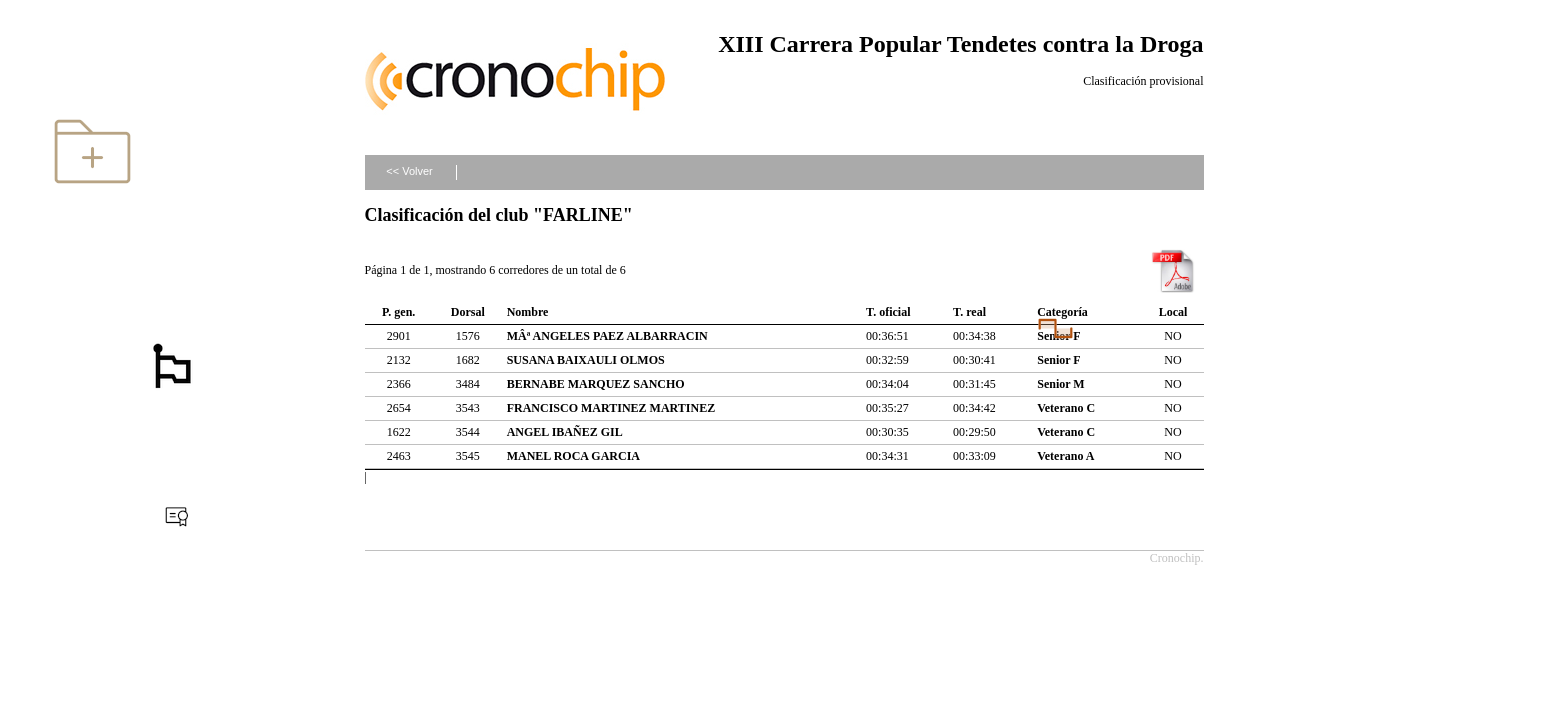 The width and height of the screenshot is (1568, 720). I want to click on access flag emoji or country symbols, so click(172, 367).